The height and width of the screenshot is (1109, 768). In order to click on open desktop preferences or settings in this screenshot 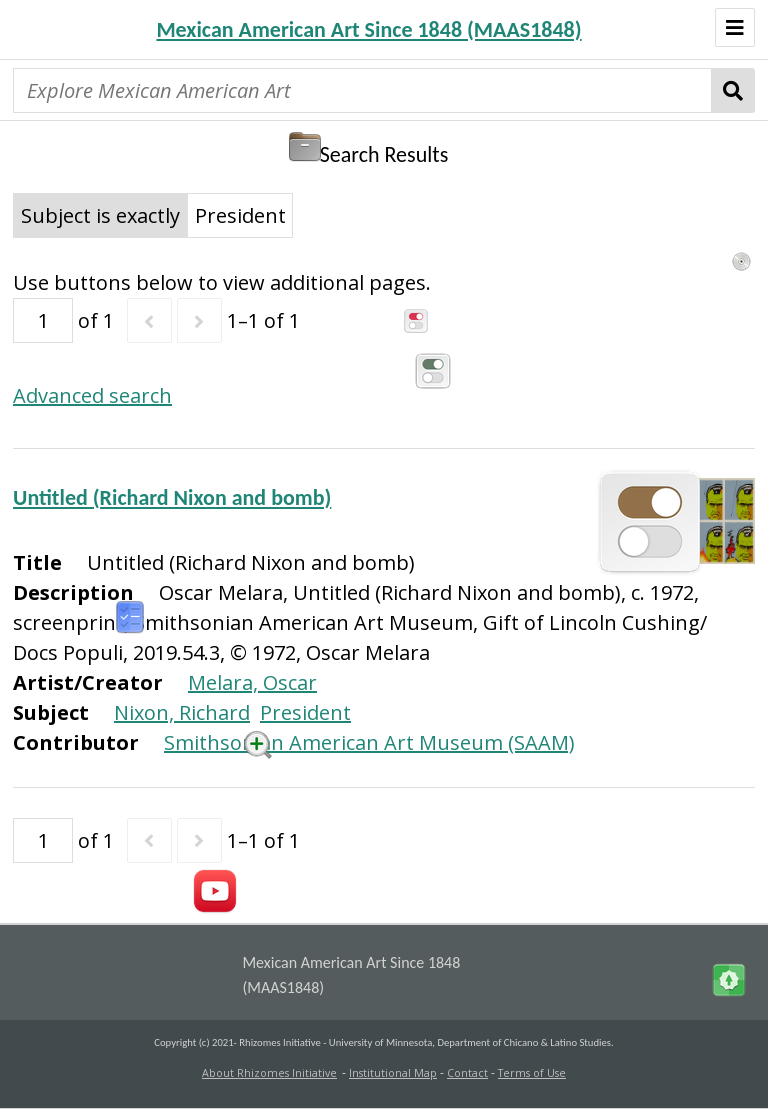, I will do `click(416, 321)`.